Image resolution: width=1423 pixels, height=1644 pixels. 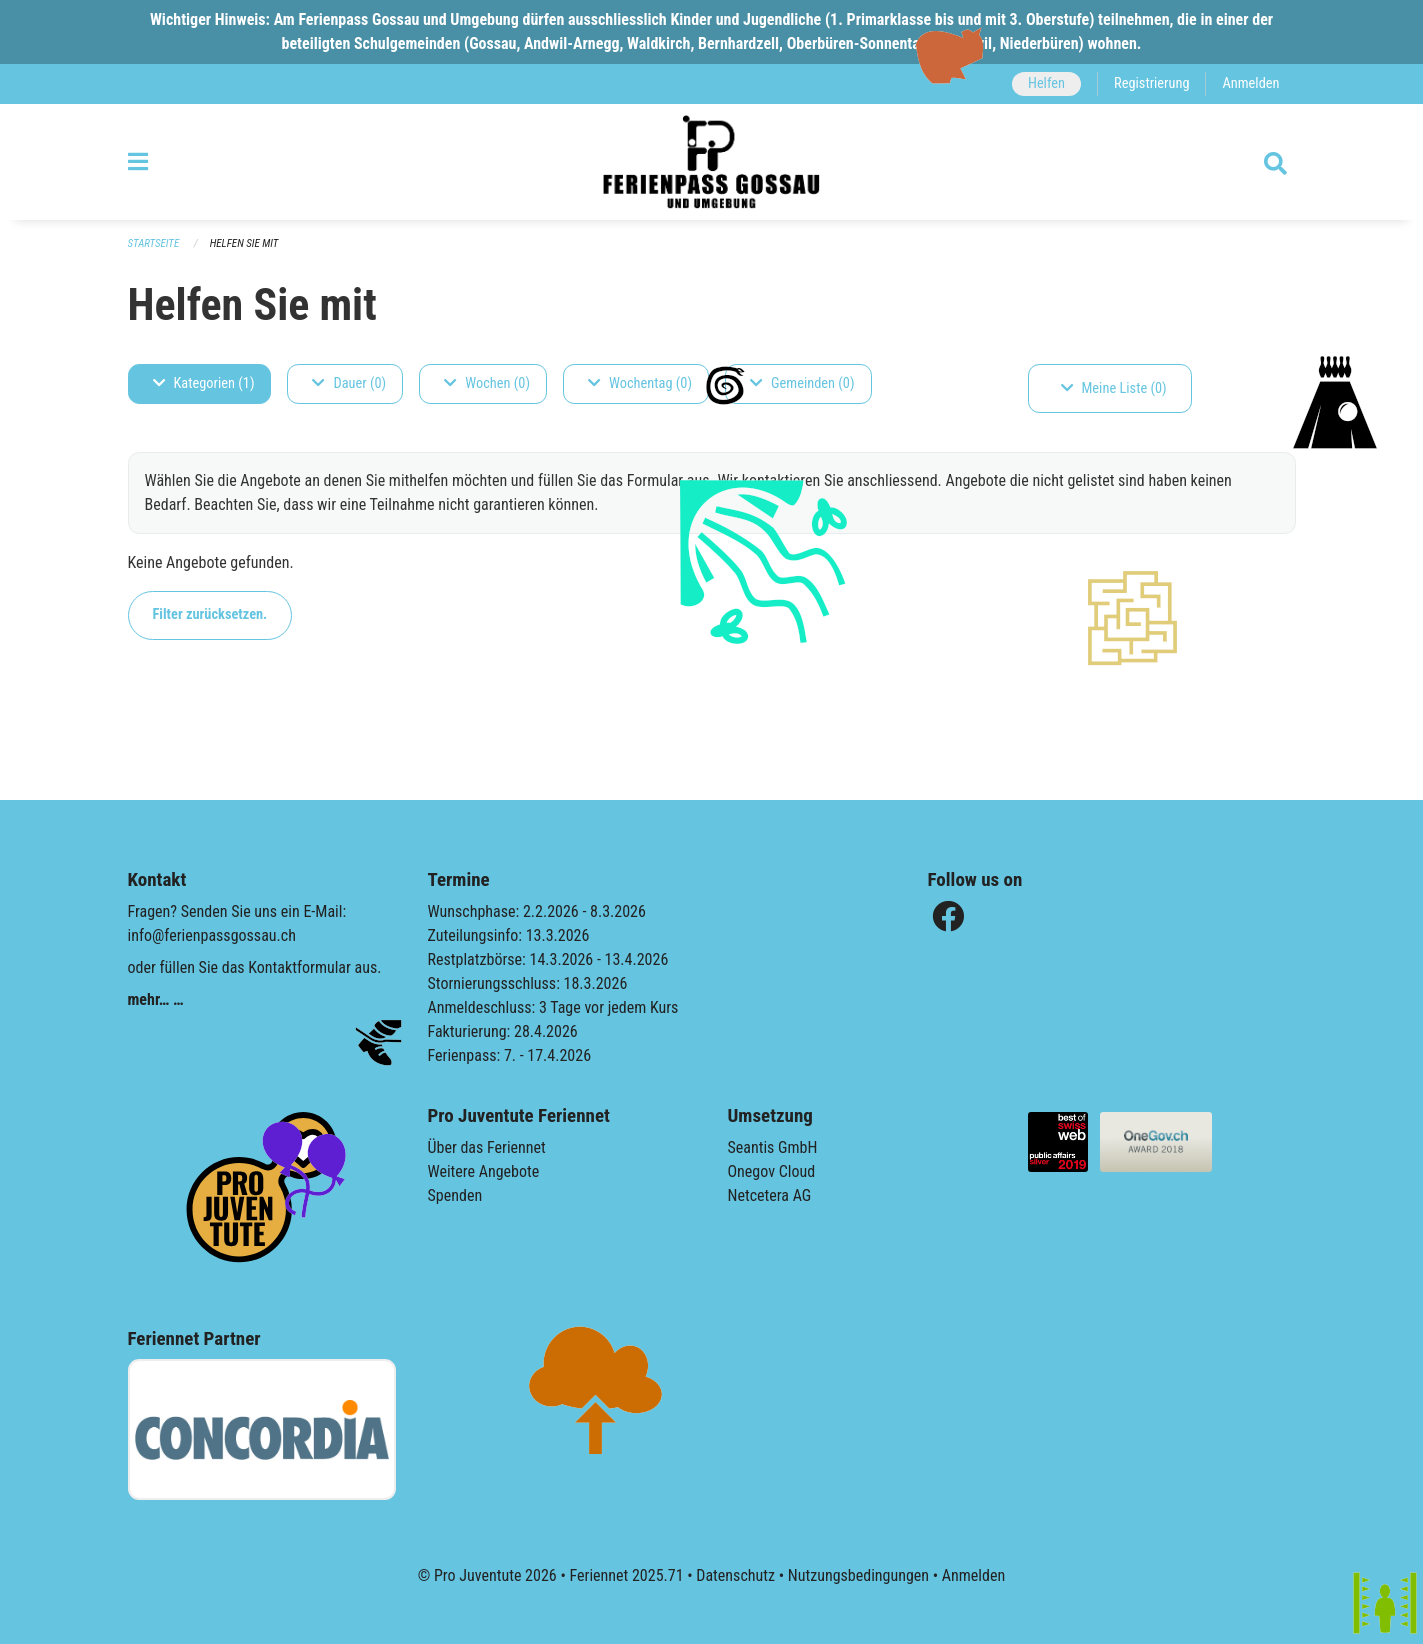 I want to click on select cambodia as your country or region, so click(x=949, y=55).